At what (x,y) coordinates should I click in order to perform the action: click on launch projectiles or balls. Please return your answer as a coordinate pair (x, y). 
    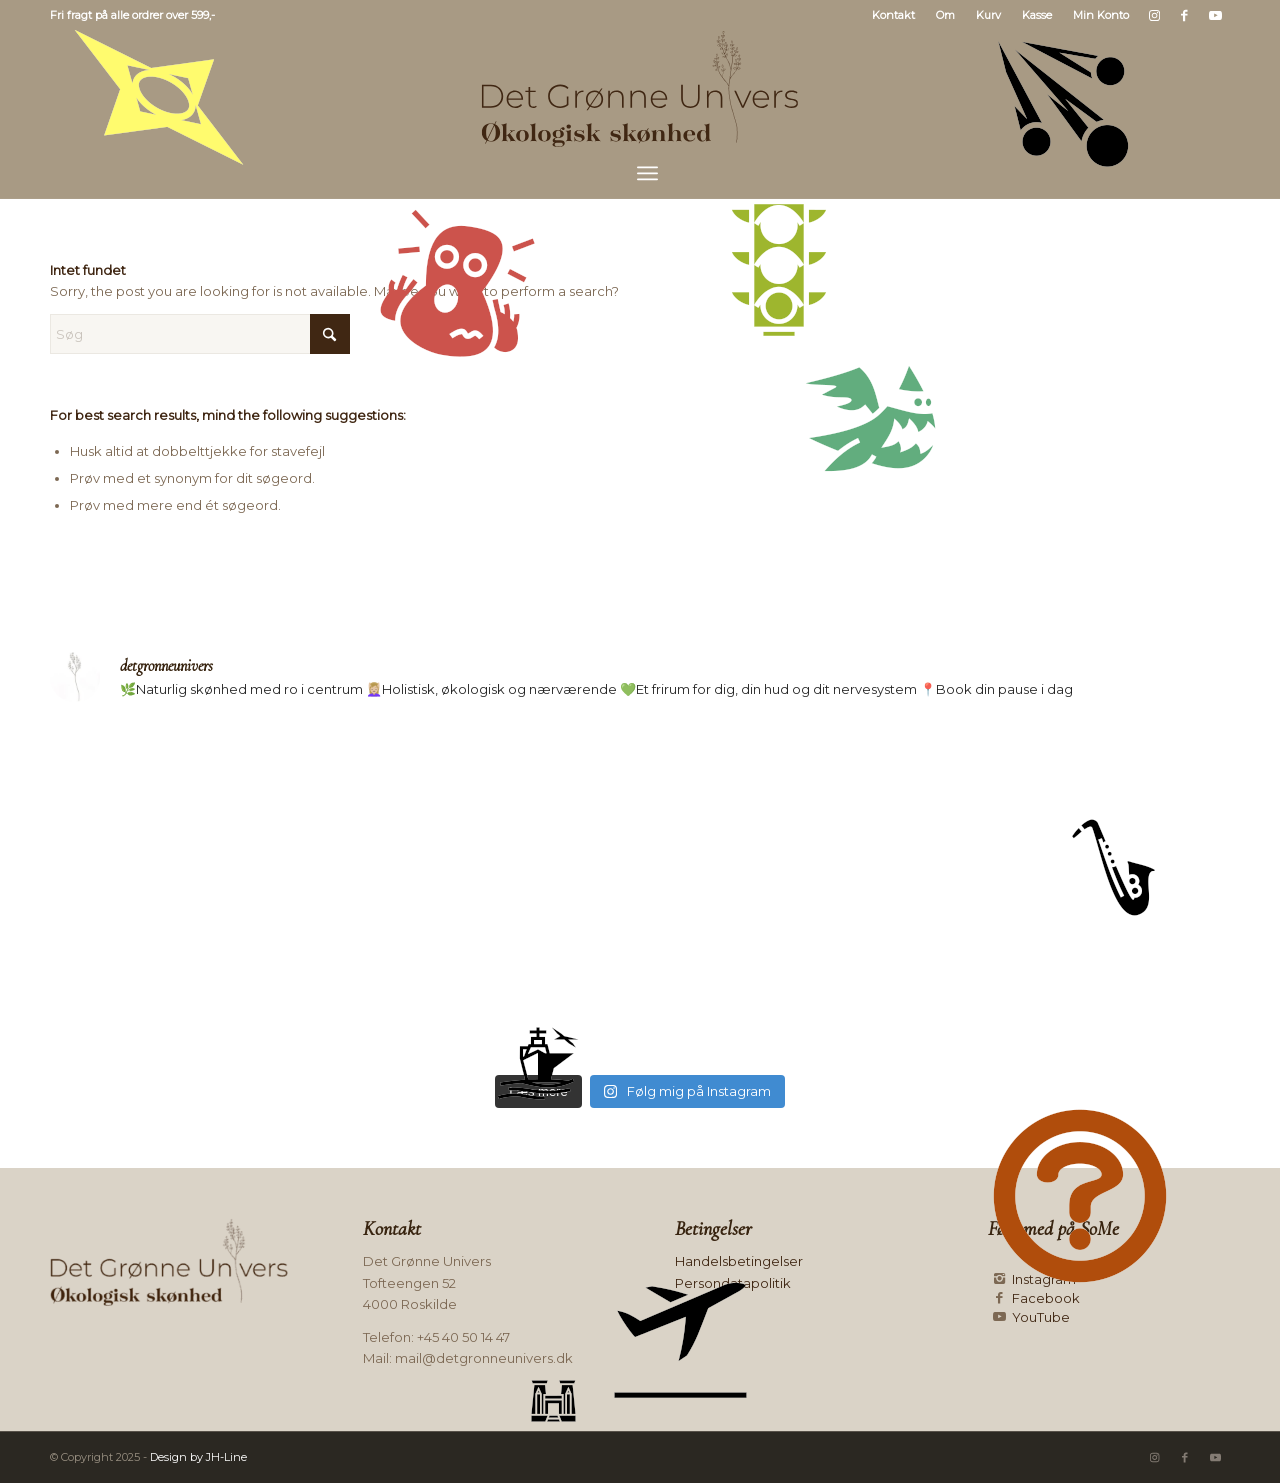
    Looking at the image, I should click on (1064, 100).